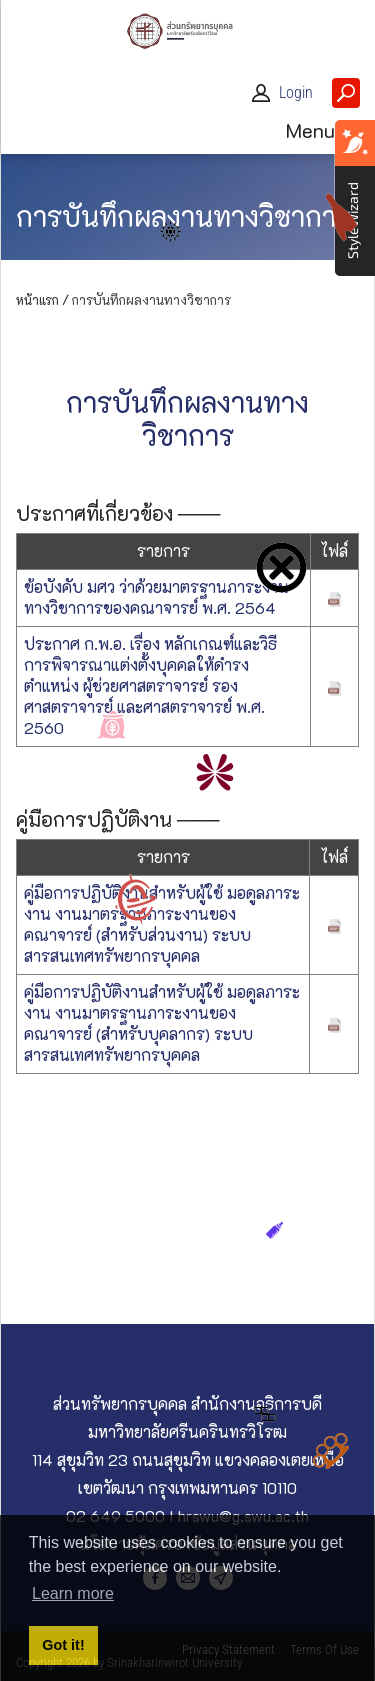 The width and height of the screenshot is (375, 1681). I want to click on equip brass knuckles weapon, so click(331, 1451).